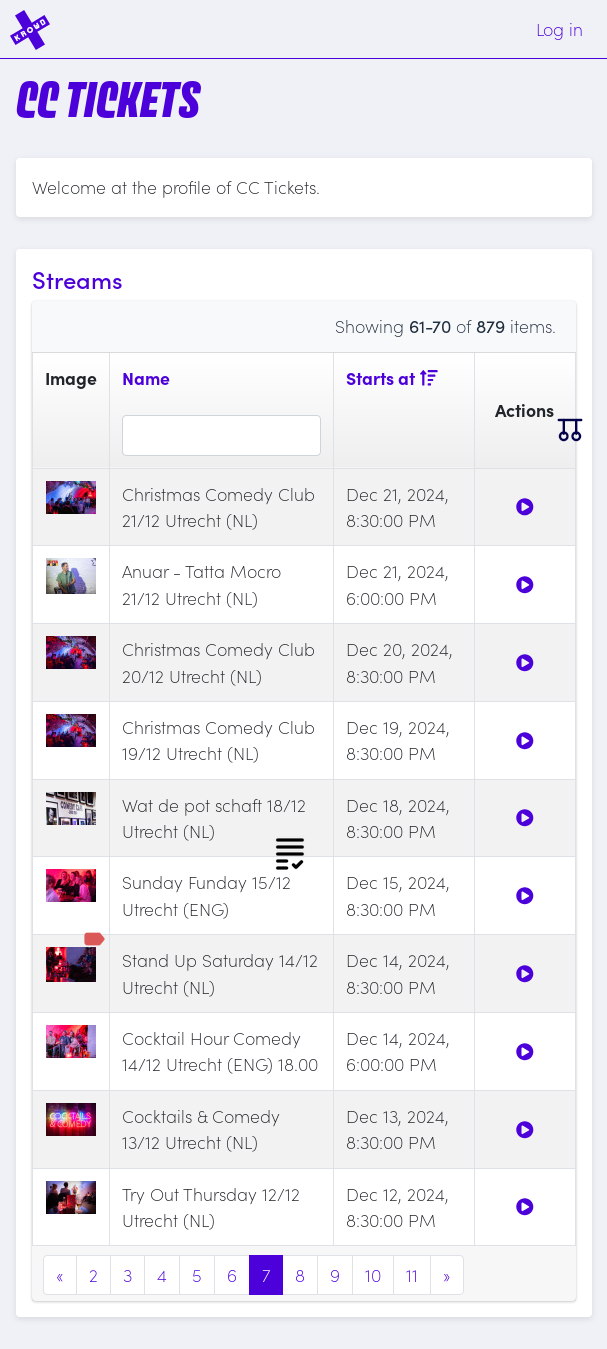  Describe the element at coordinates (94, 939) in the screenshot. I see `add a label or tag to an item` at that location.